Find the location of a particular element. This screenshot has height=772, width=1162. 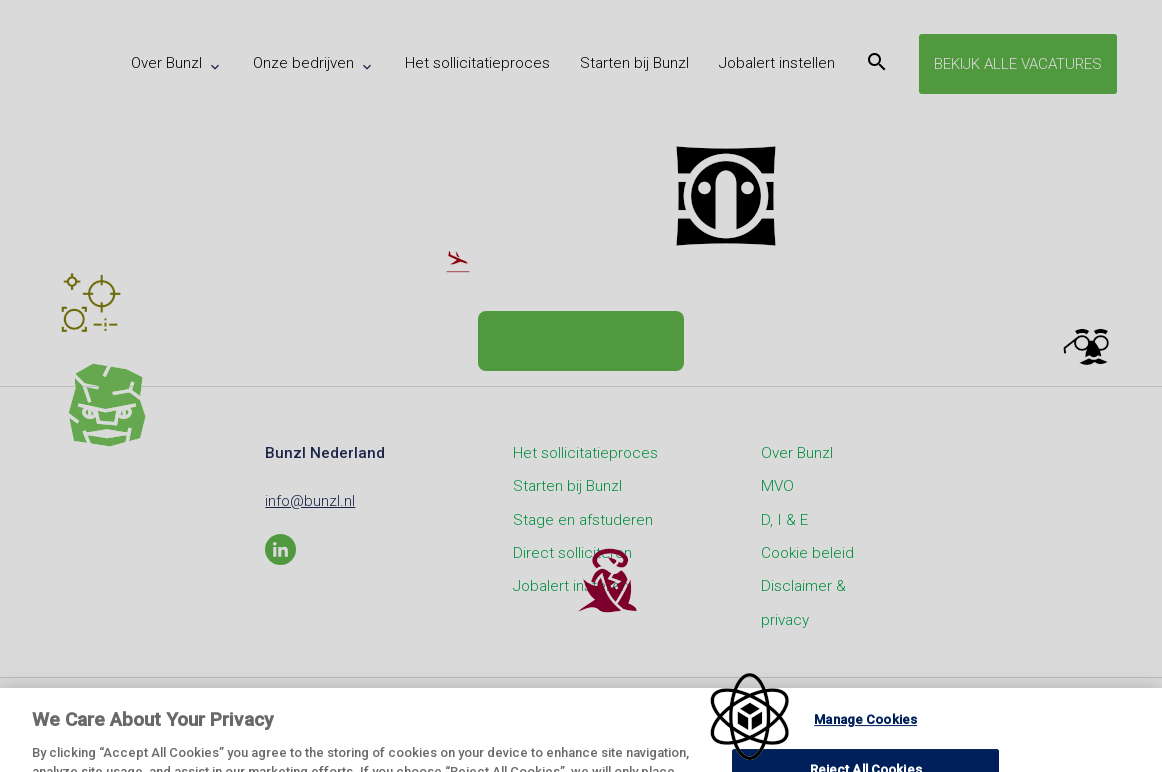

access prank or joke features is located at coordinates (1086, 346).